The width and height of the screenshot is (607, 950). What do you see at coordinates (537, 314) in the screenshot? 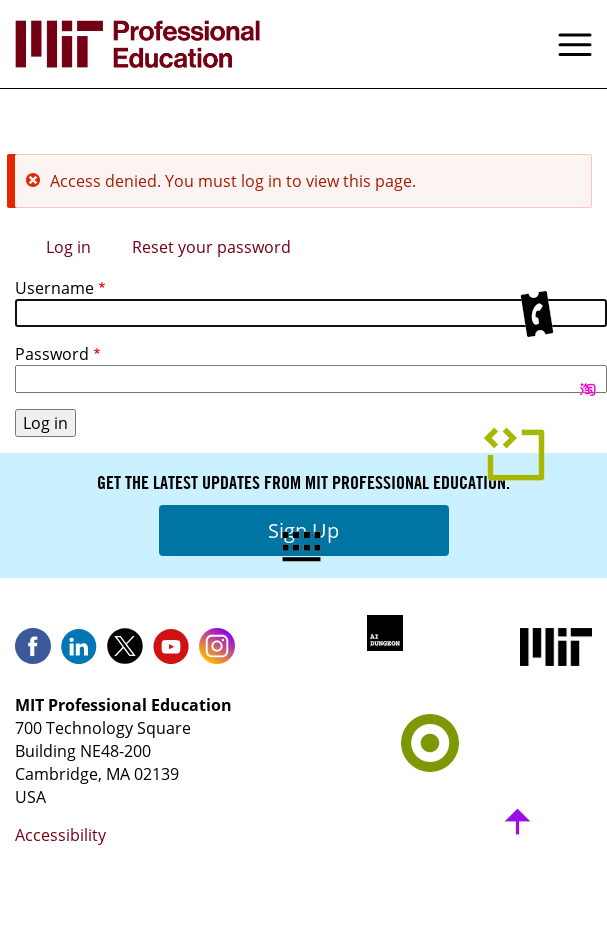
I see `open the Allociné app for movie listings and reviews` at bounding box center [537, 314].